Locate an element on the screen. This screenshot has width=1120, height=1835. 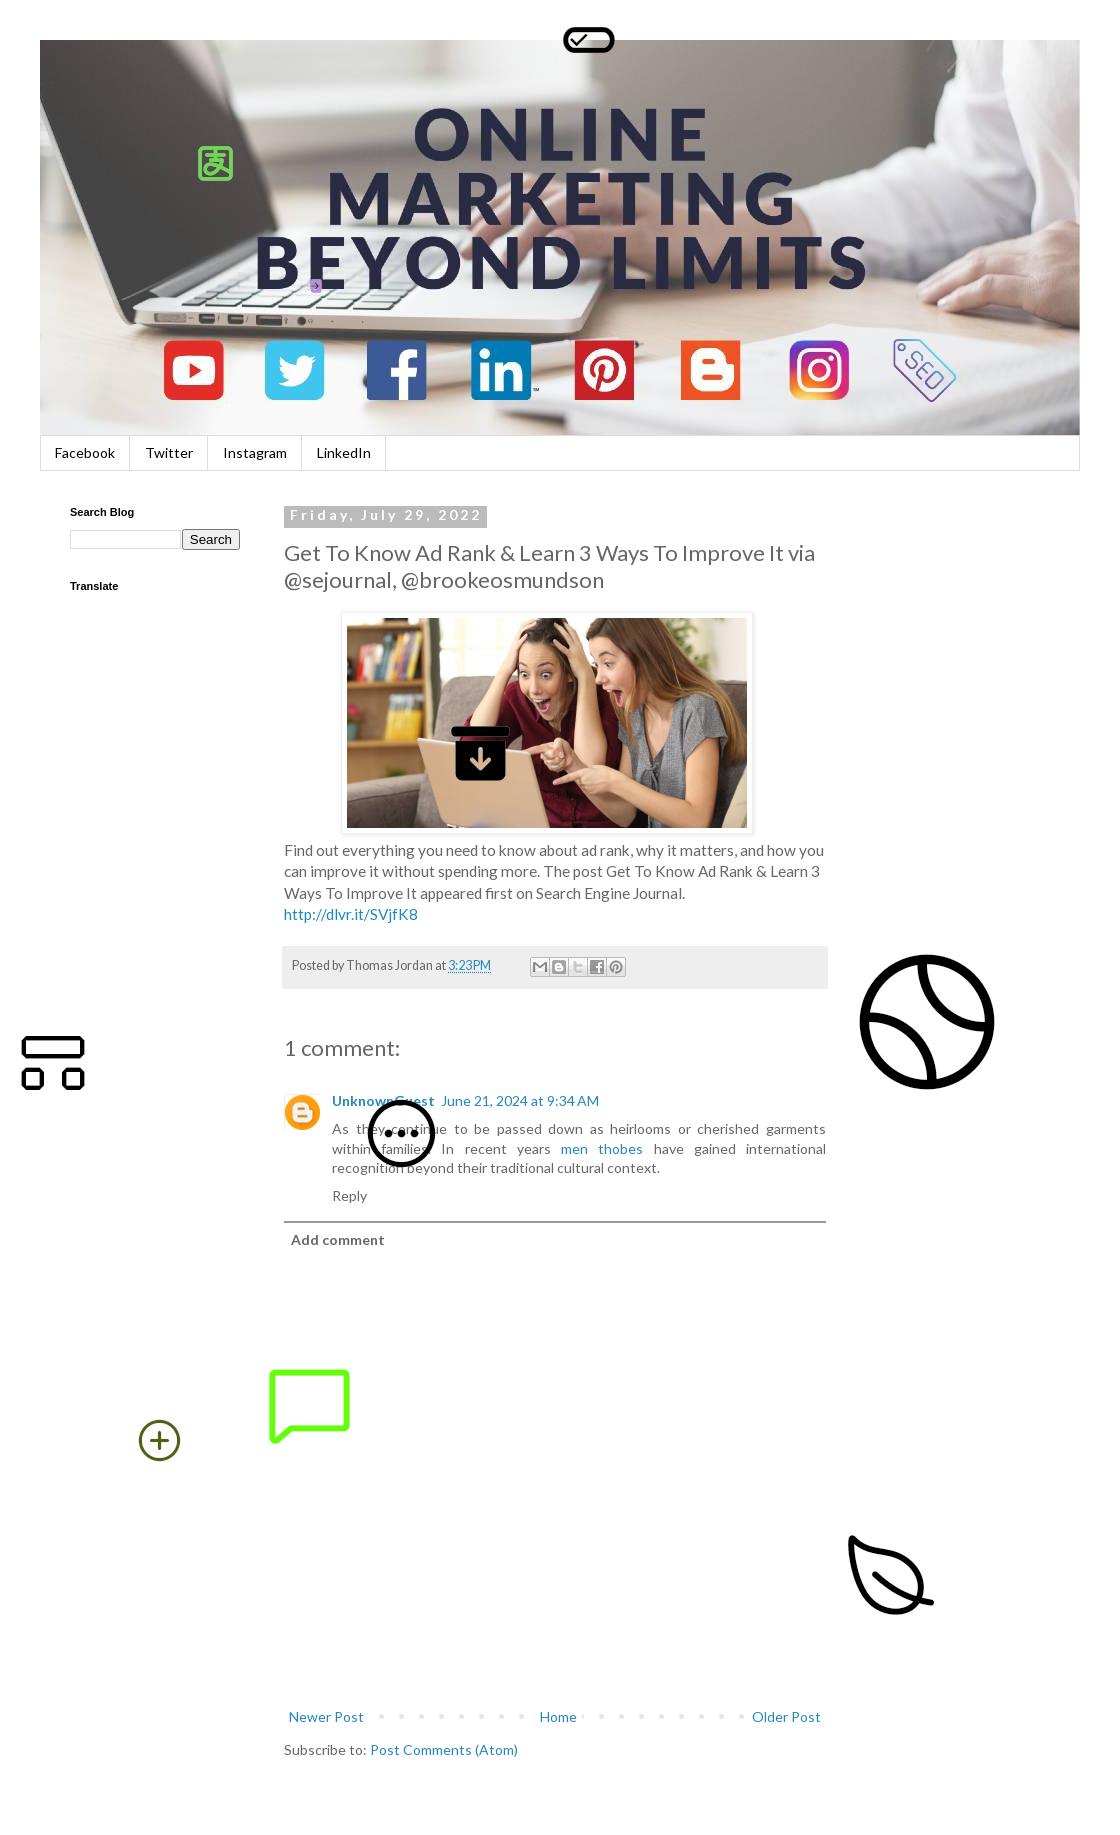
view more options is located at coordinates (401, 1133).